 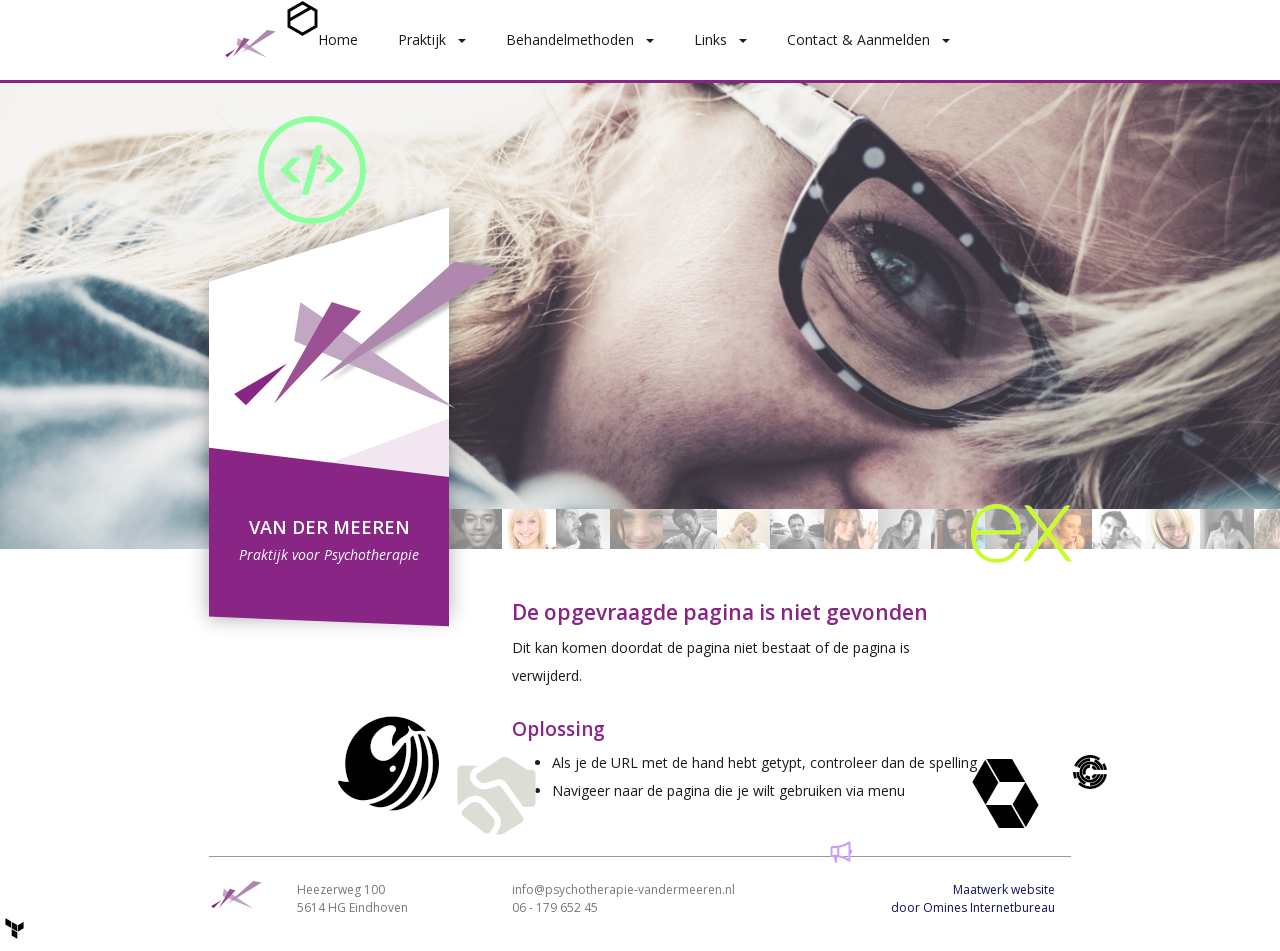 I want to click on hibernate framework logo, so click(x=1005, y=793).